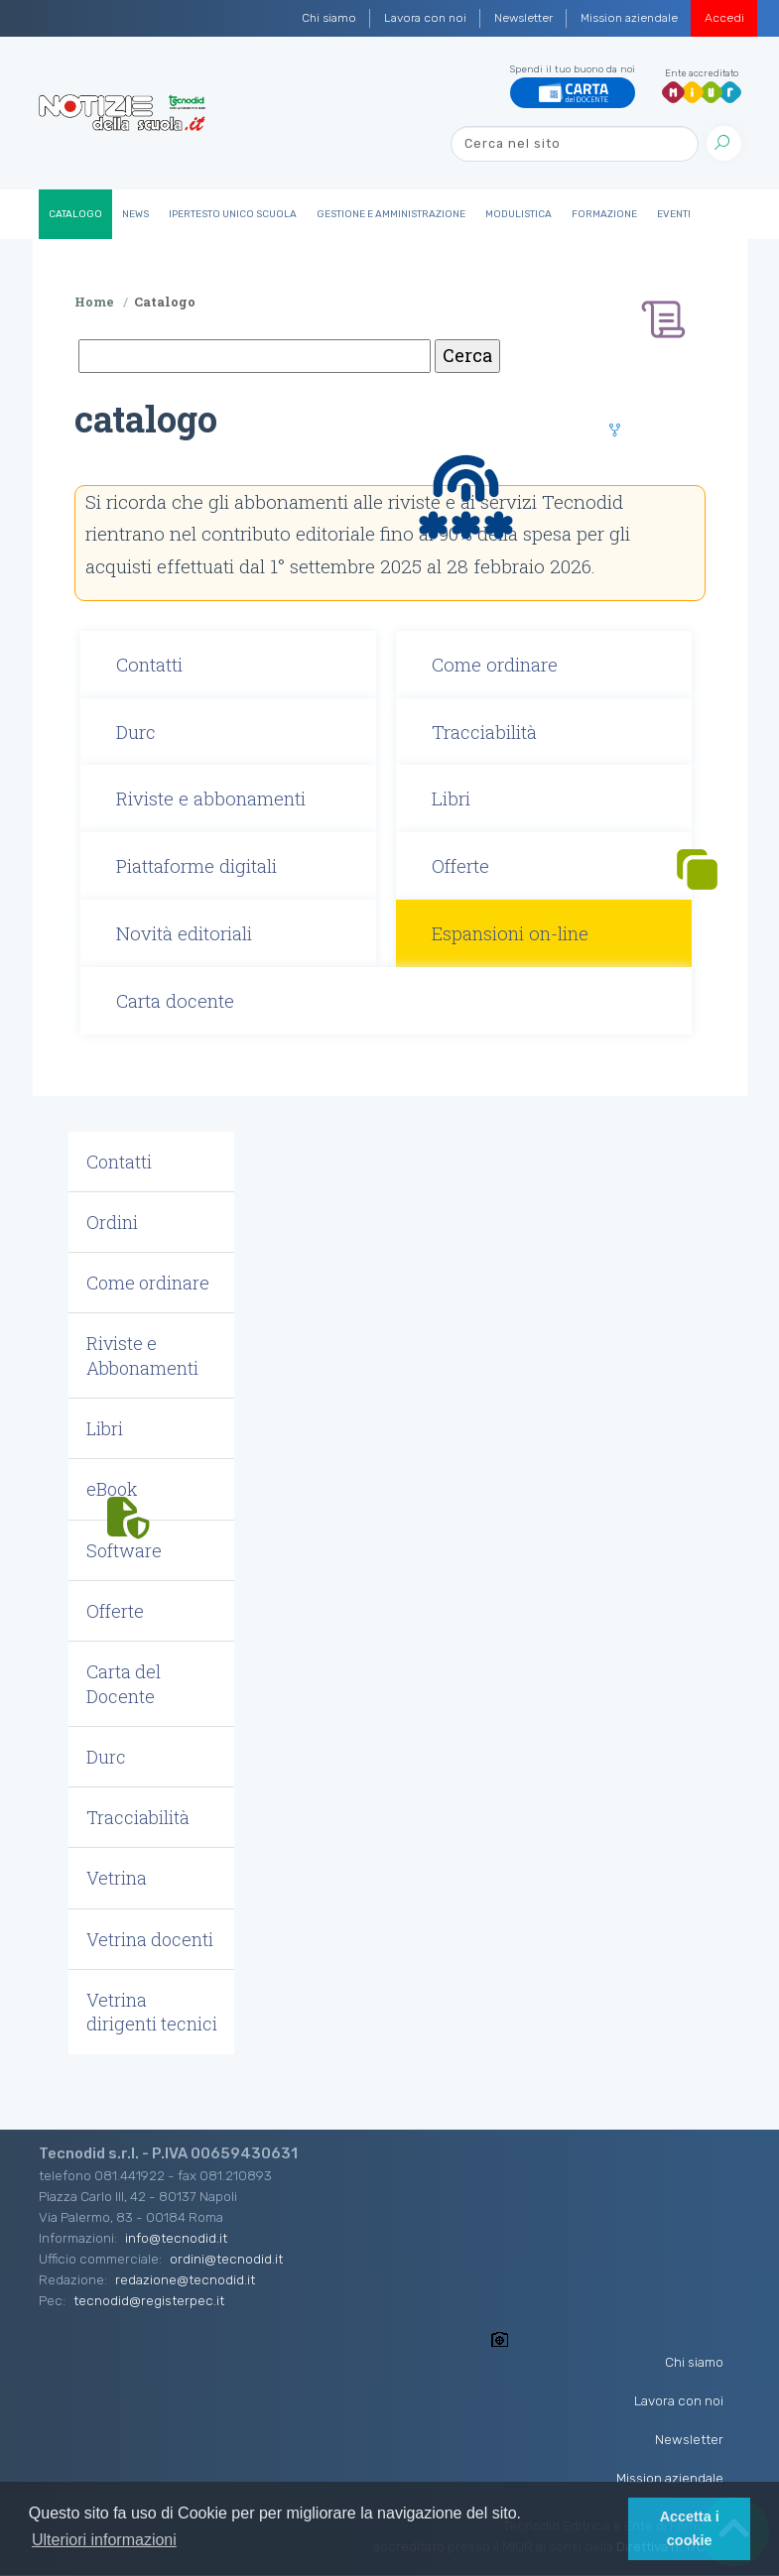  I want to click on enable fingerprint authentication, so click(465, 492).